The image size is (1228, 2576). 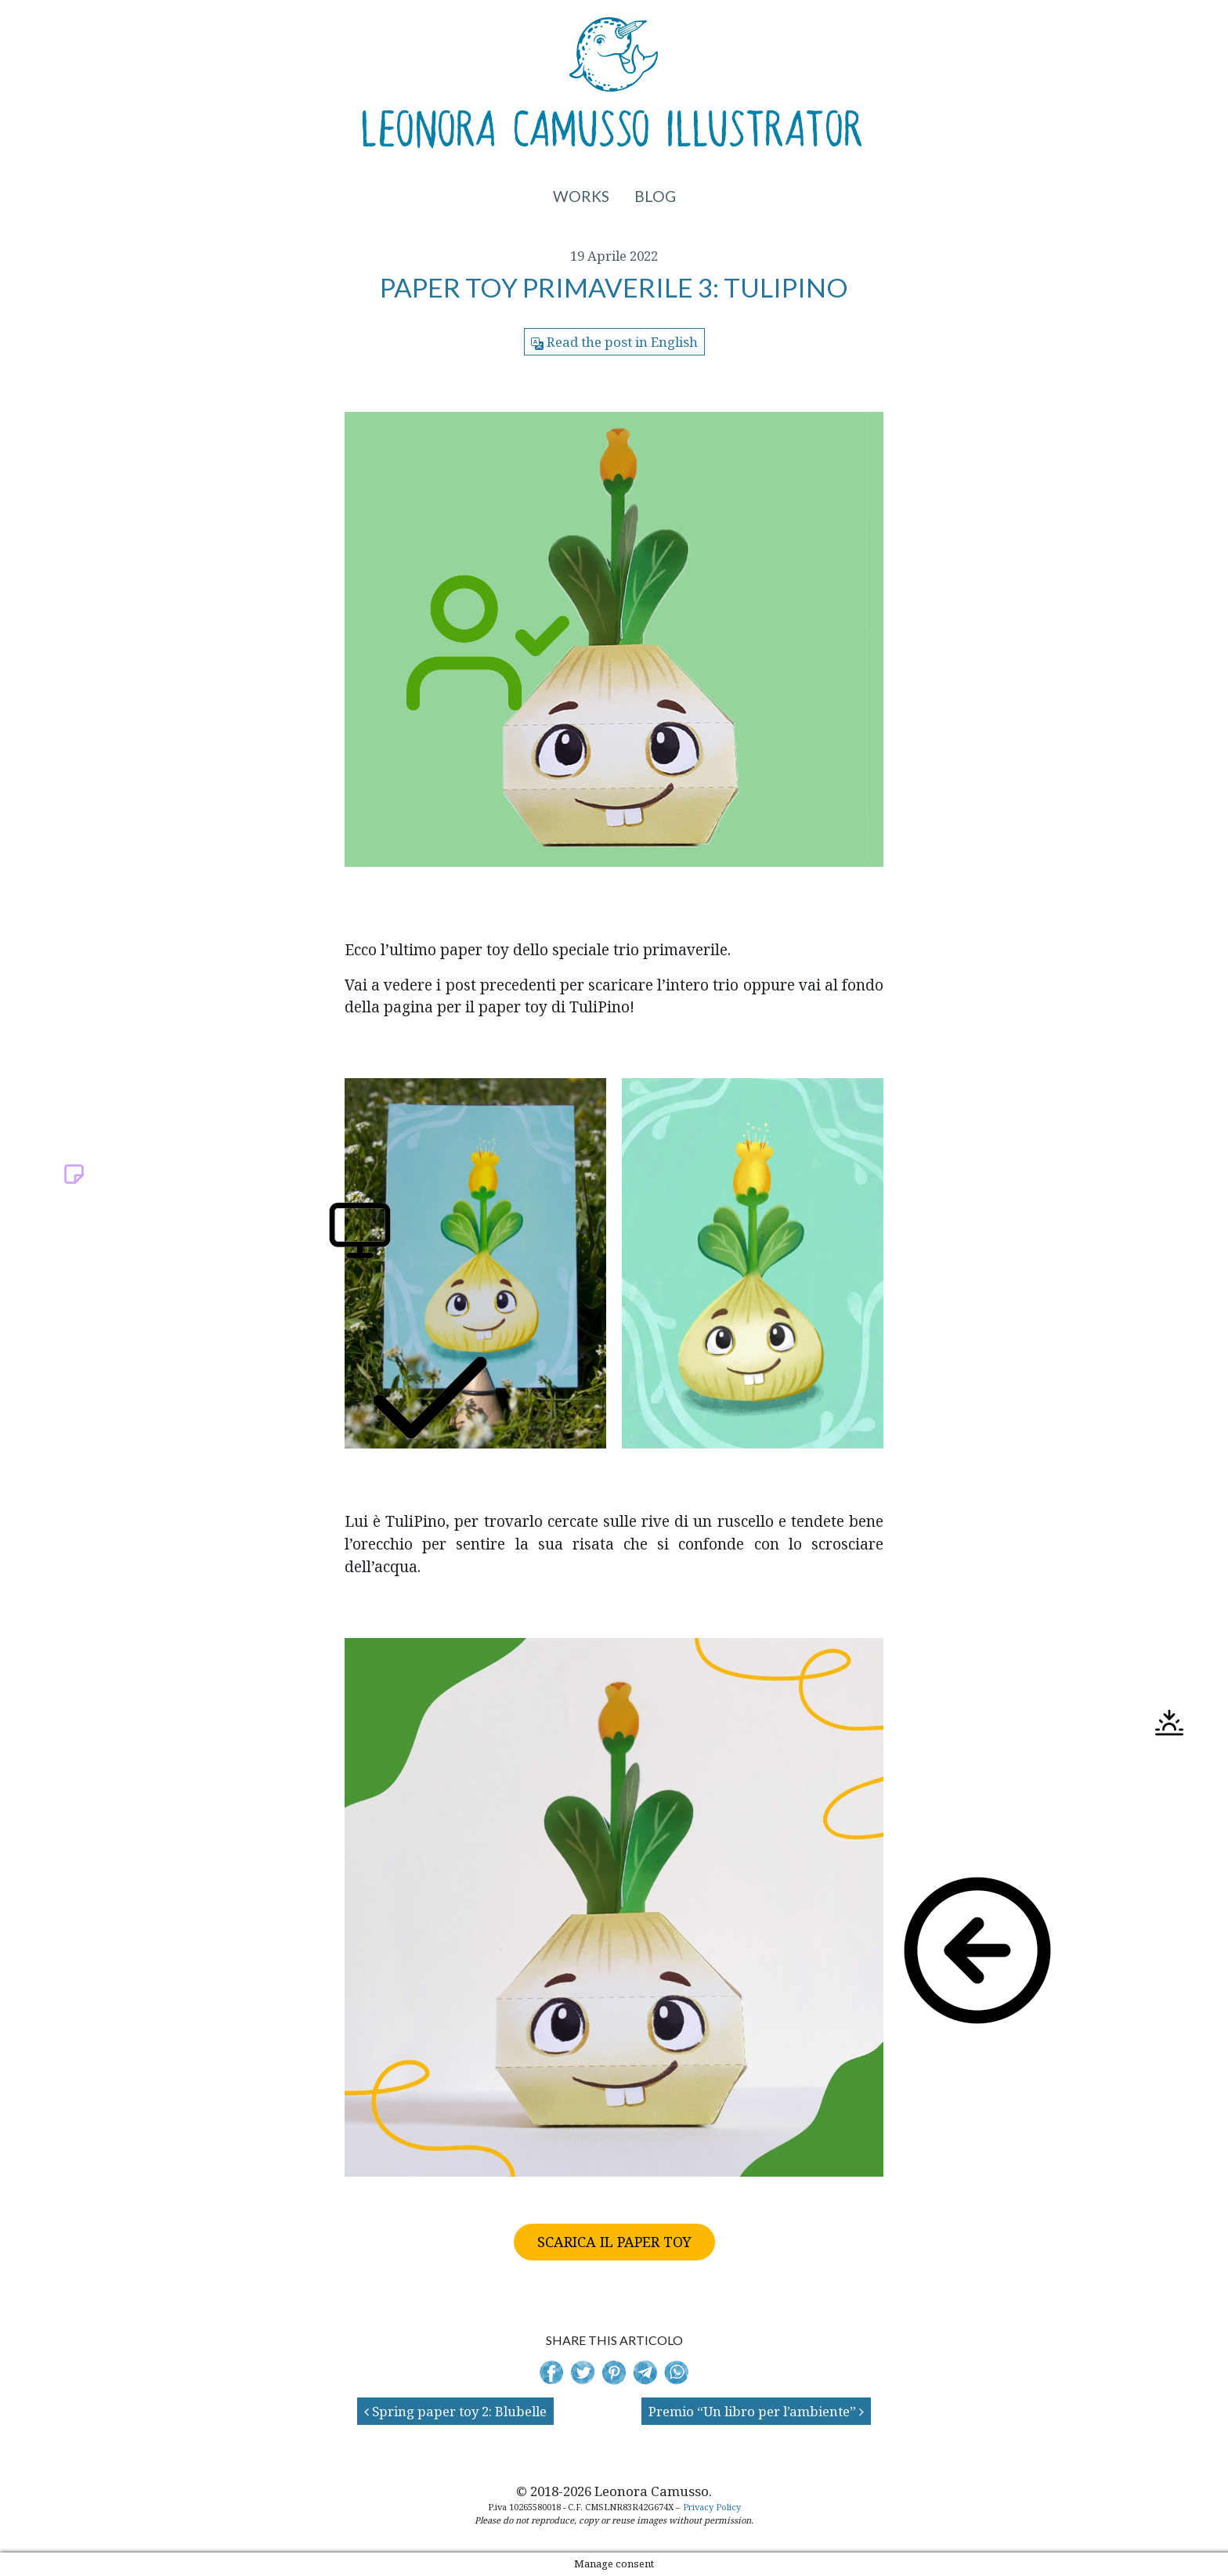 I want to click on set display to evening or night mode, so click(x=1169, y=1723).